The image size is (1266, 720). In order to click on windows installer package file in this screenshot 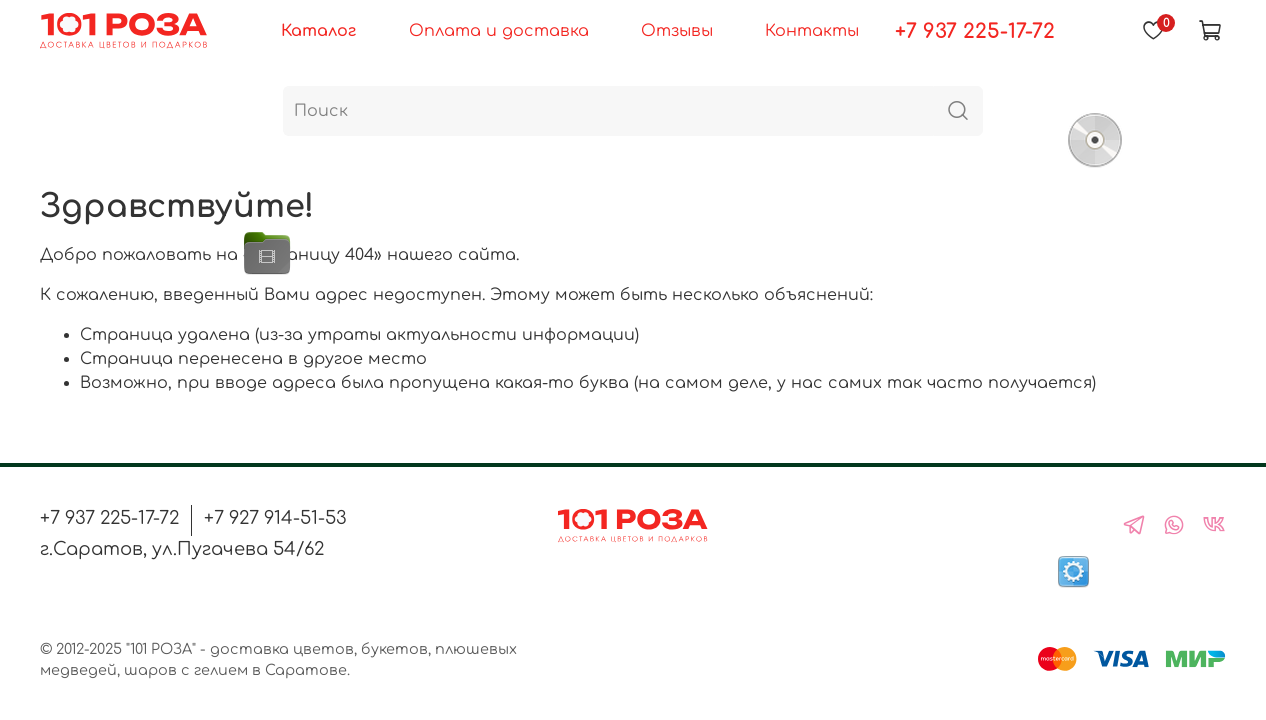, I will do `click(1073, 571)`.